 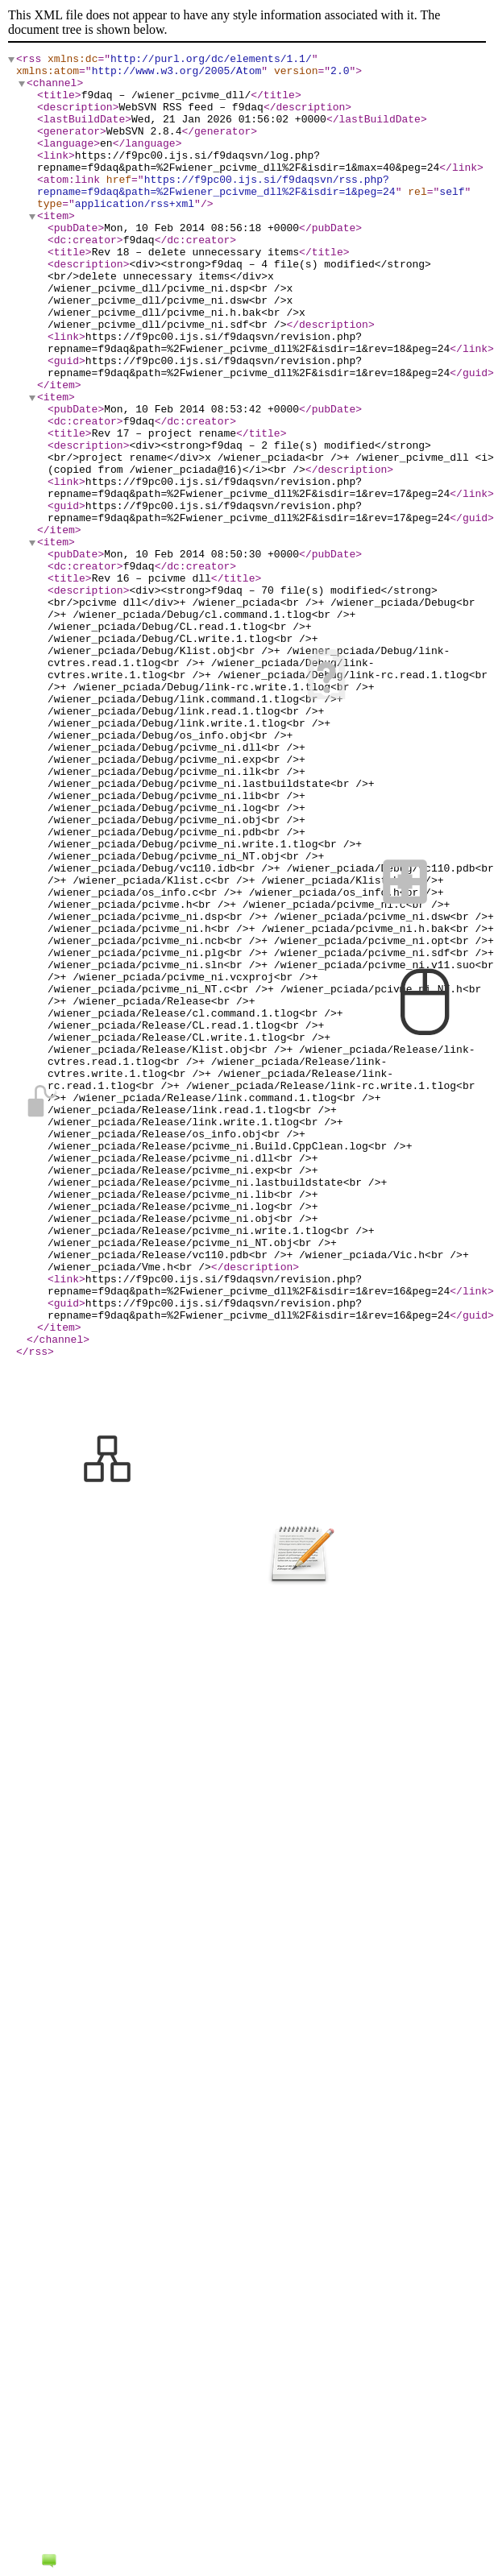 What do you see at coordinates (326, 674) in the screenshot?
I see `indicates battery not detected or missing` at bounding box center [326, 674].